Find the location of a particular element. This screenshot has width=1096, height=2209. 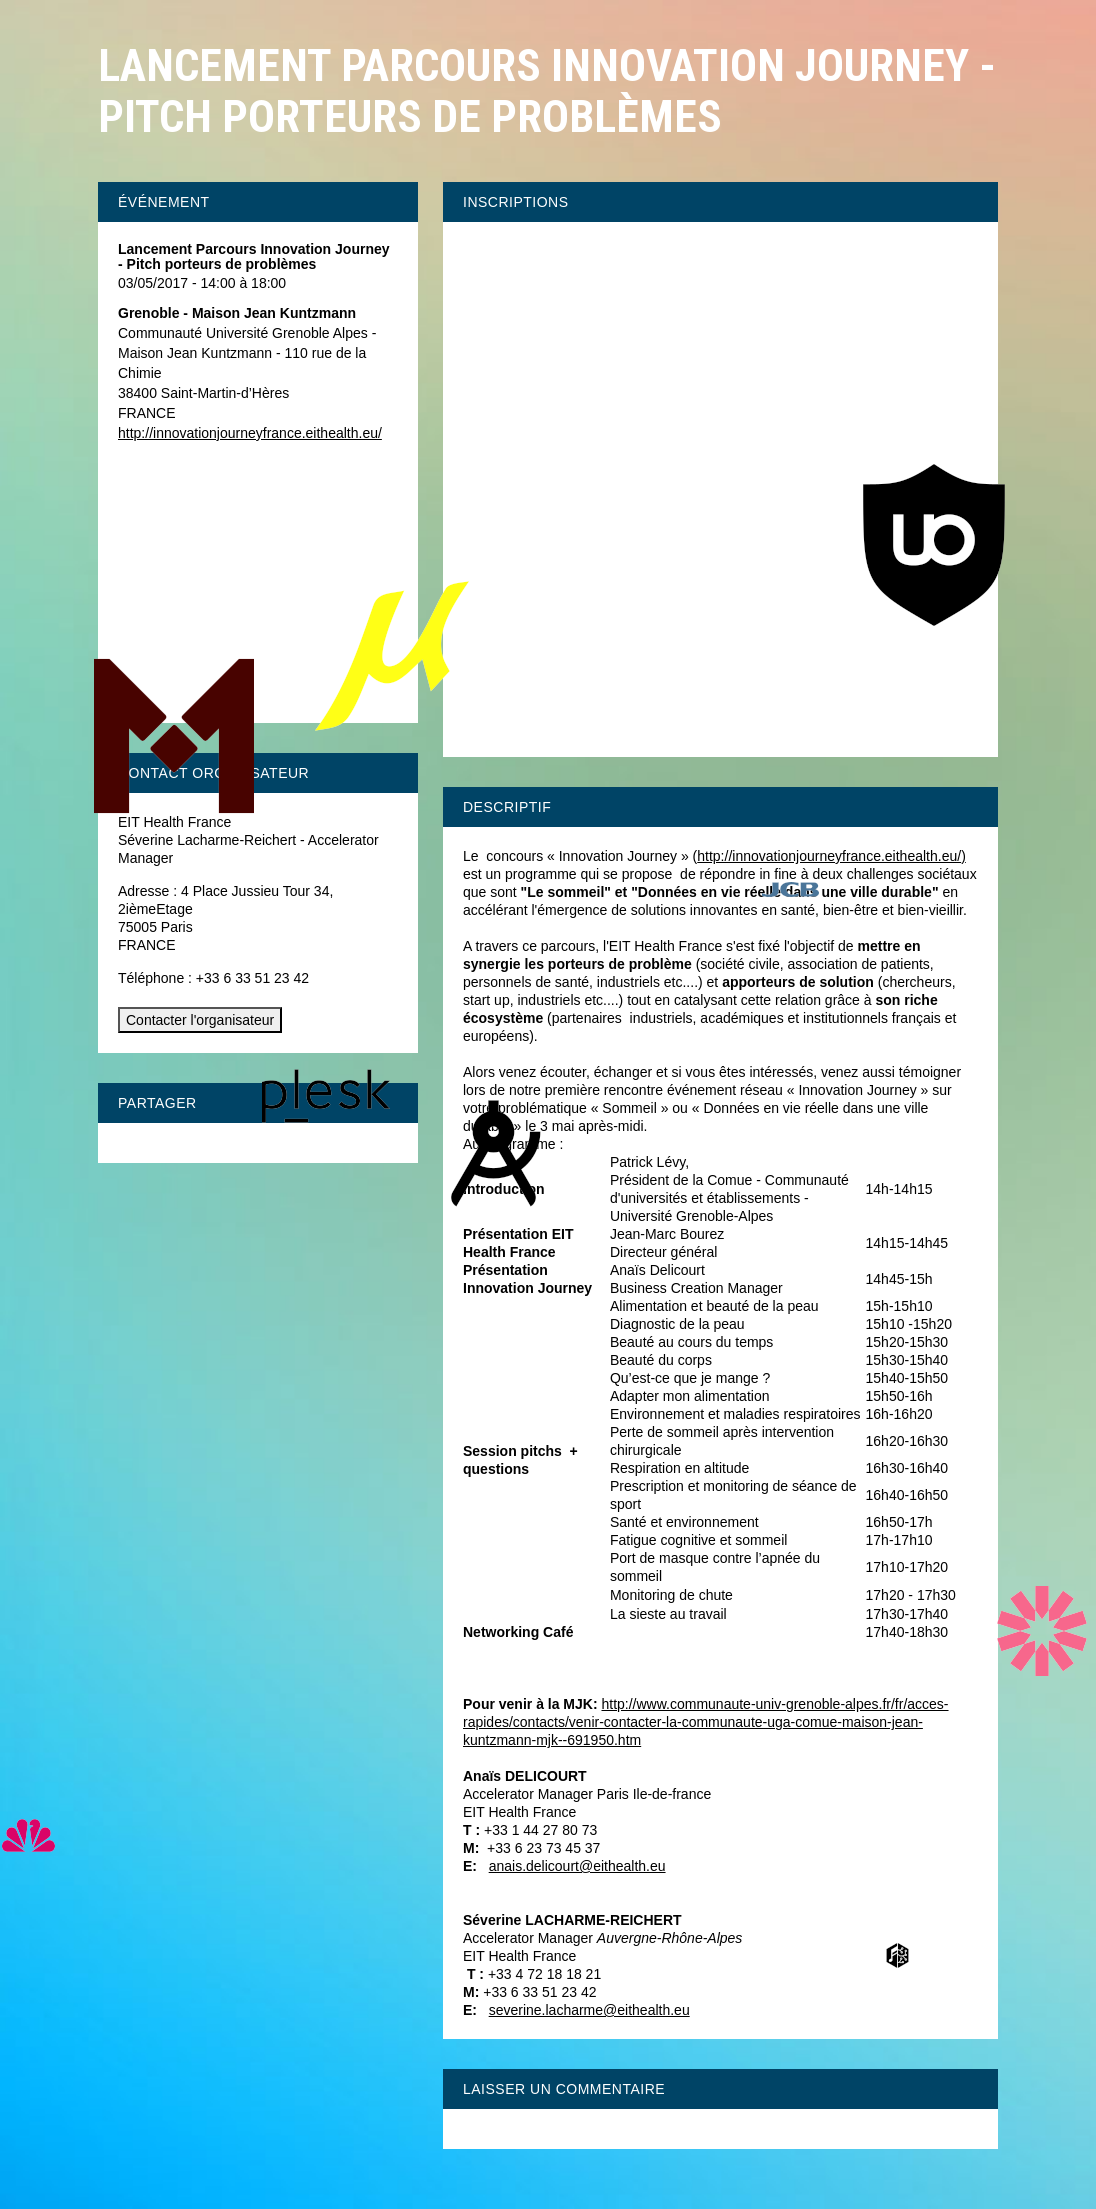

open MicroStation application is located at coordinates (392, 656).